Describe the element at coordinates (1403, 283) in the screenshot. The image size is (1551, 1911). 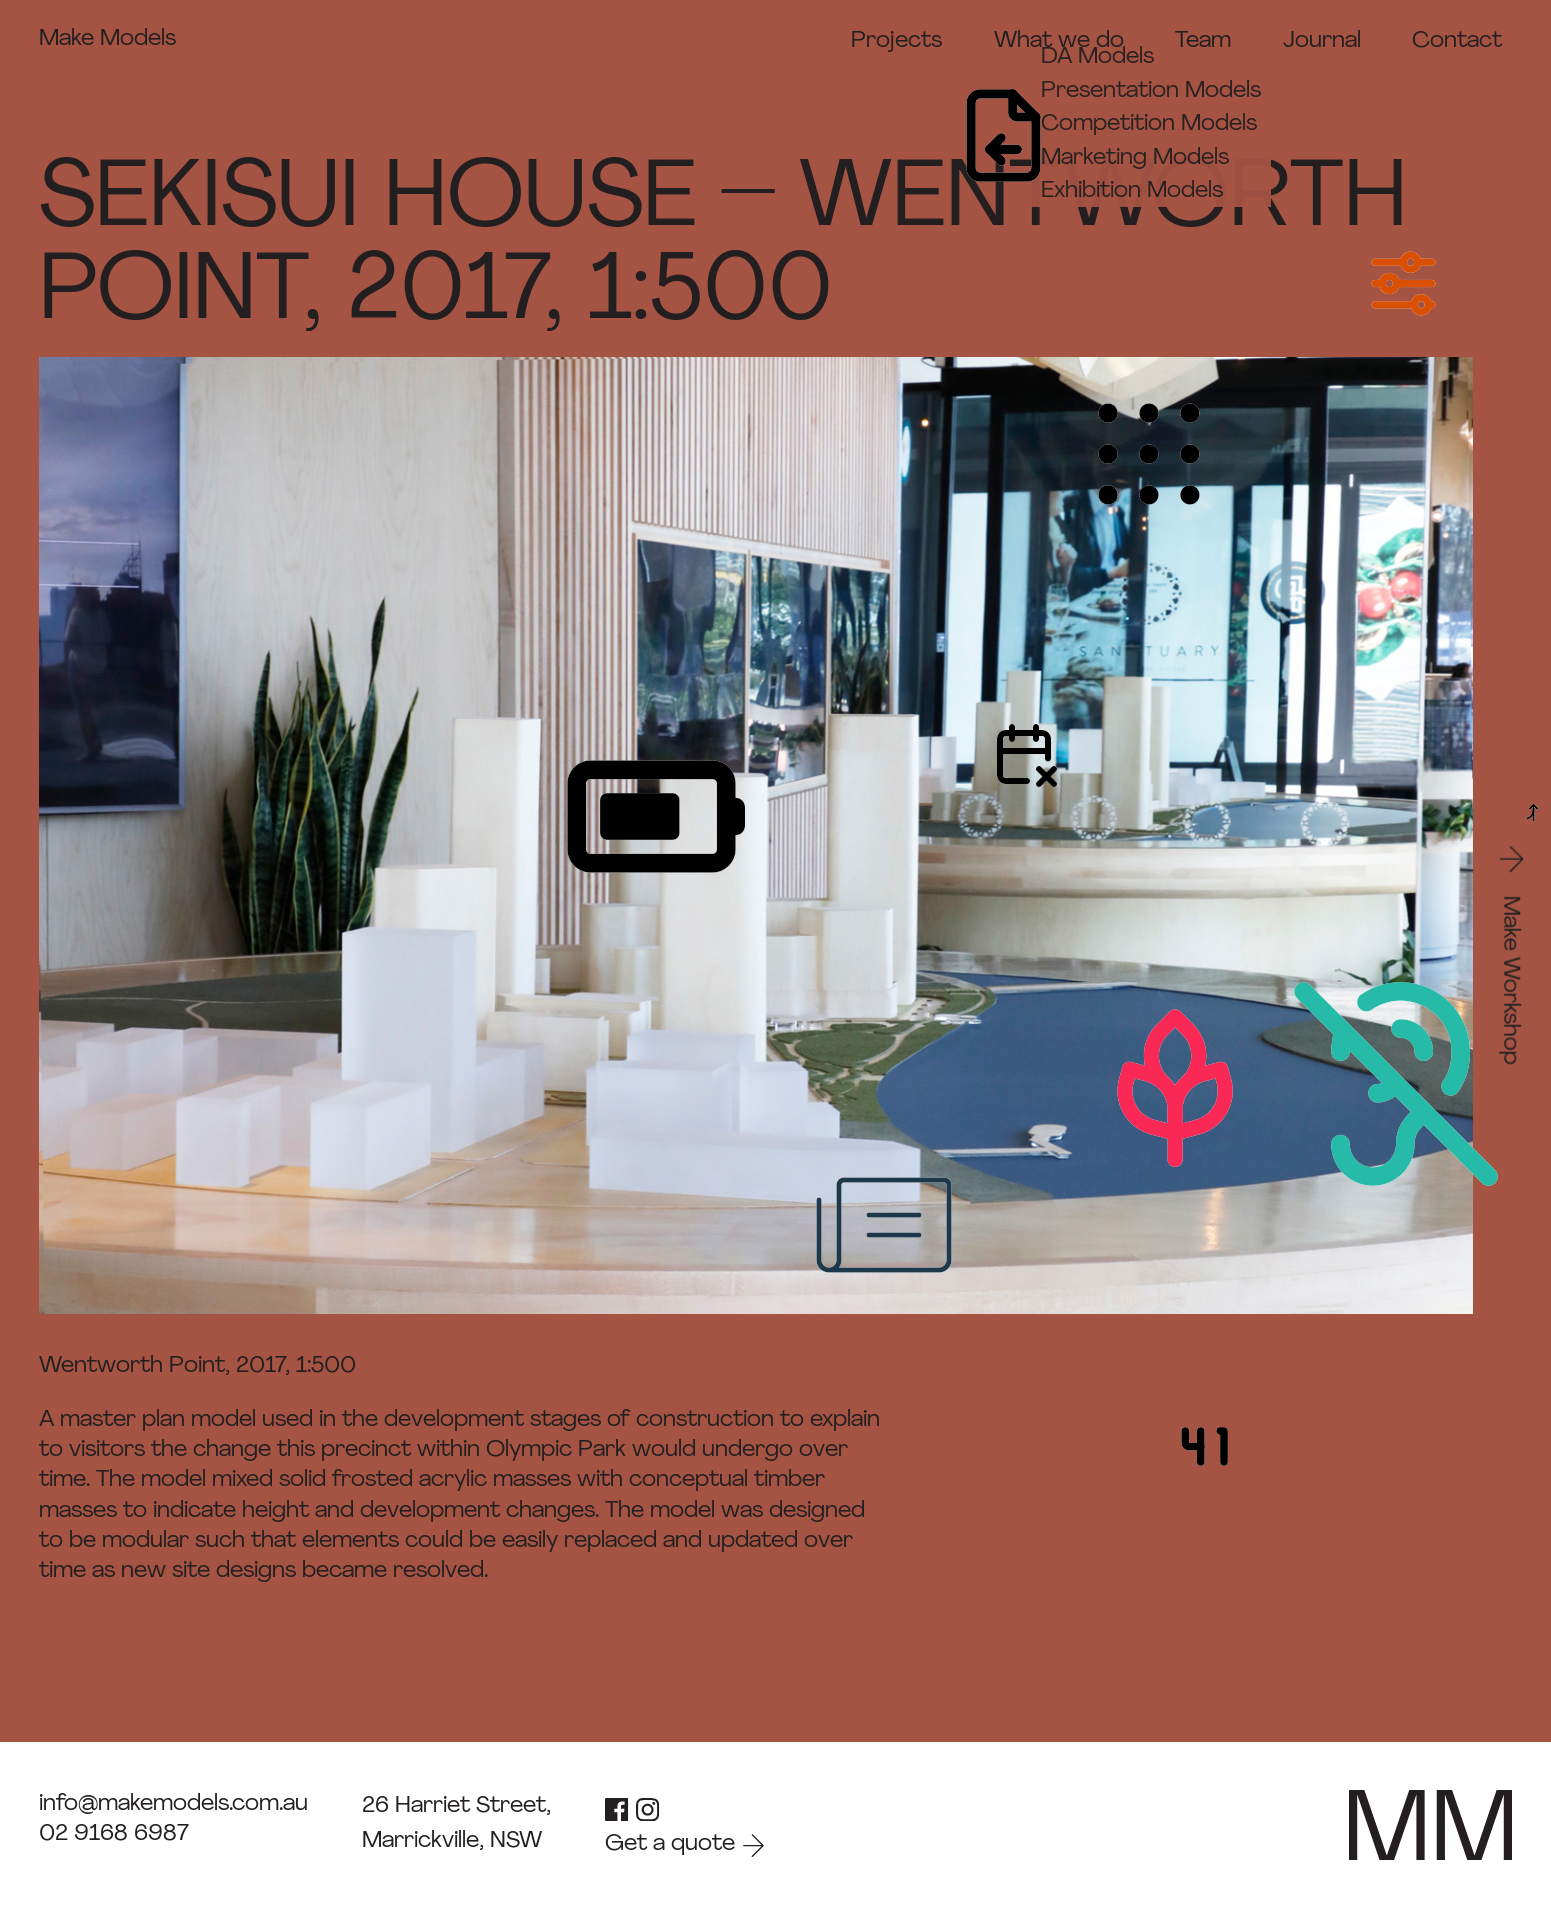
I see `adjust settings or preferences` at that location.